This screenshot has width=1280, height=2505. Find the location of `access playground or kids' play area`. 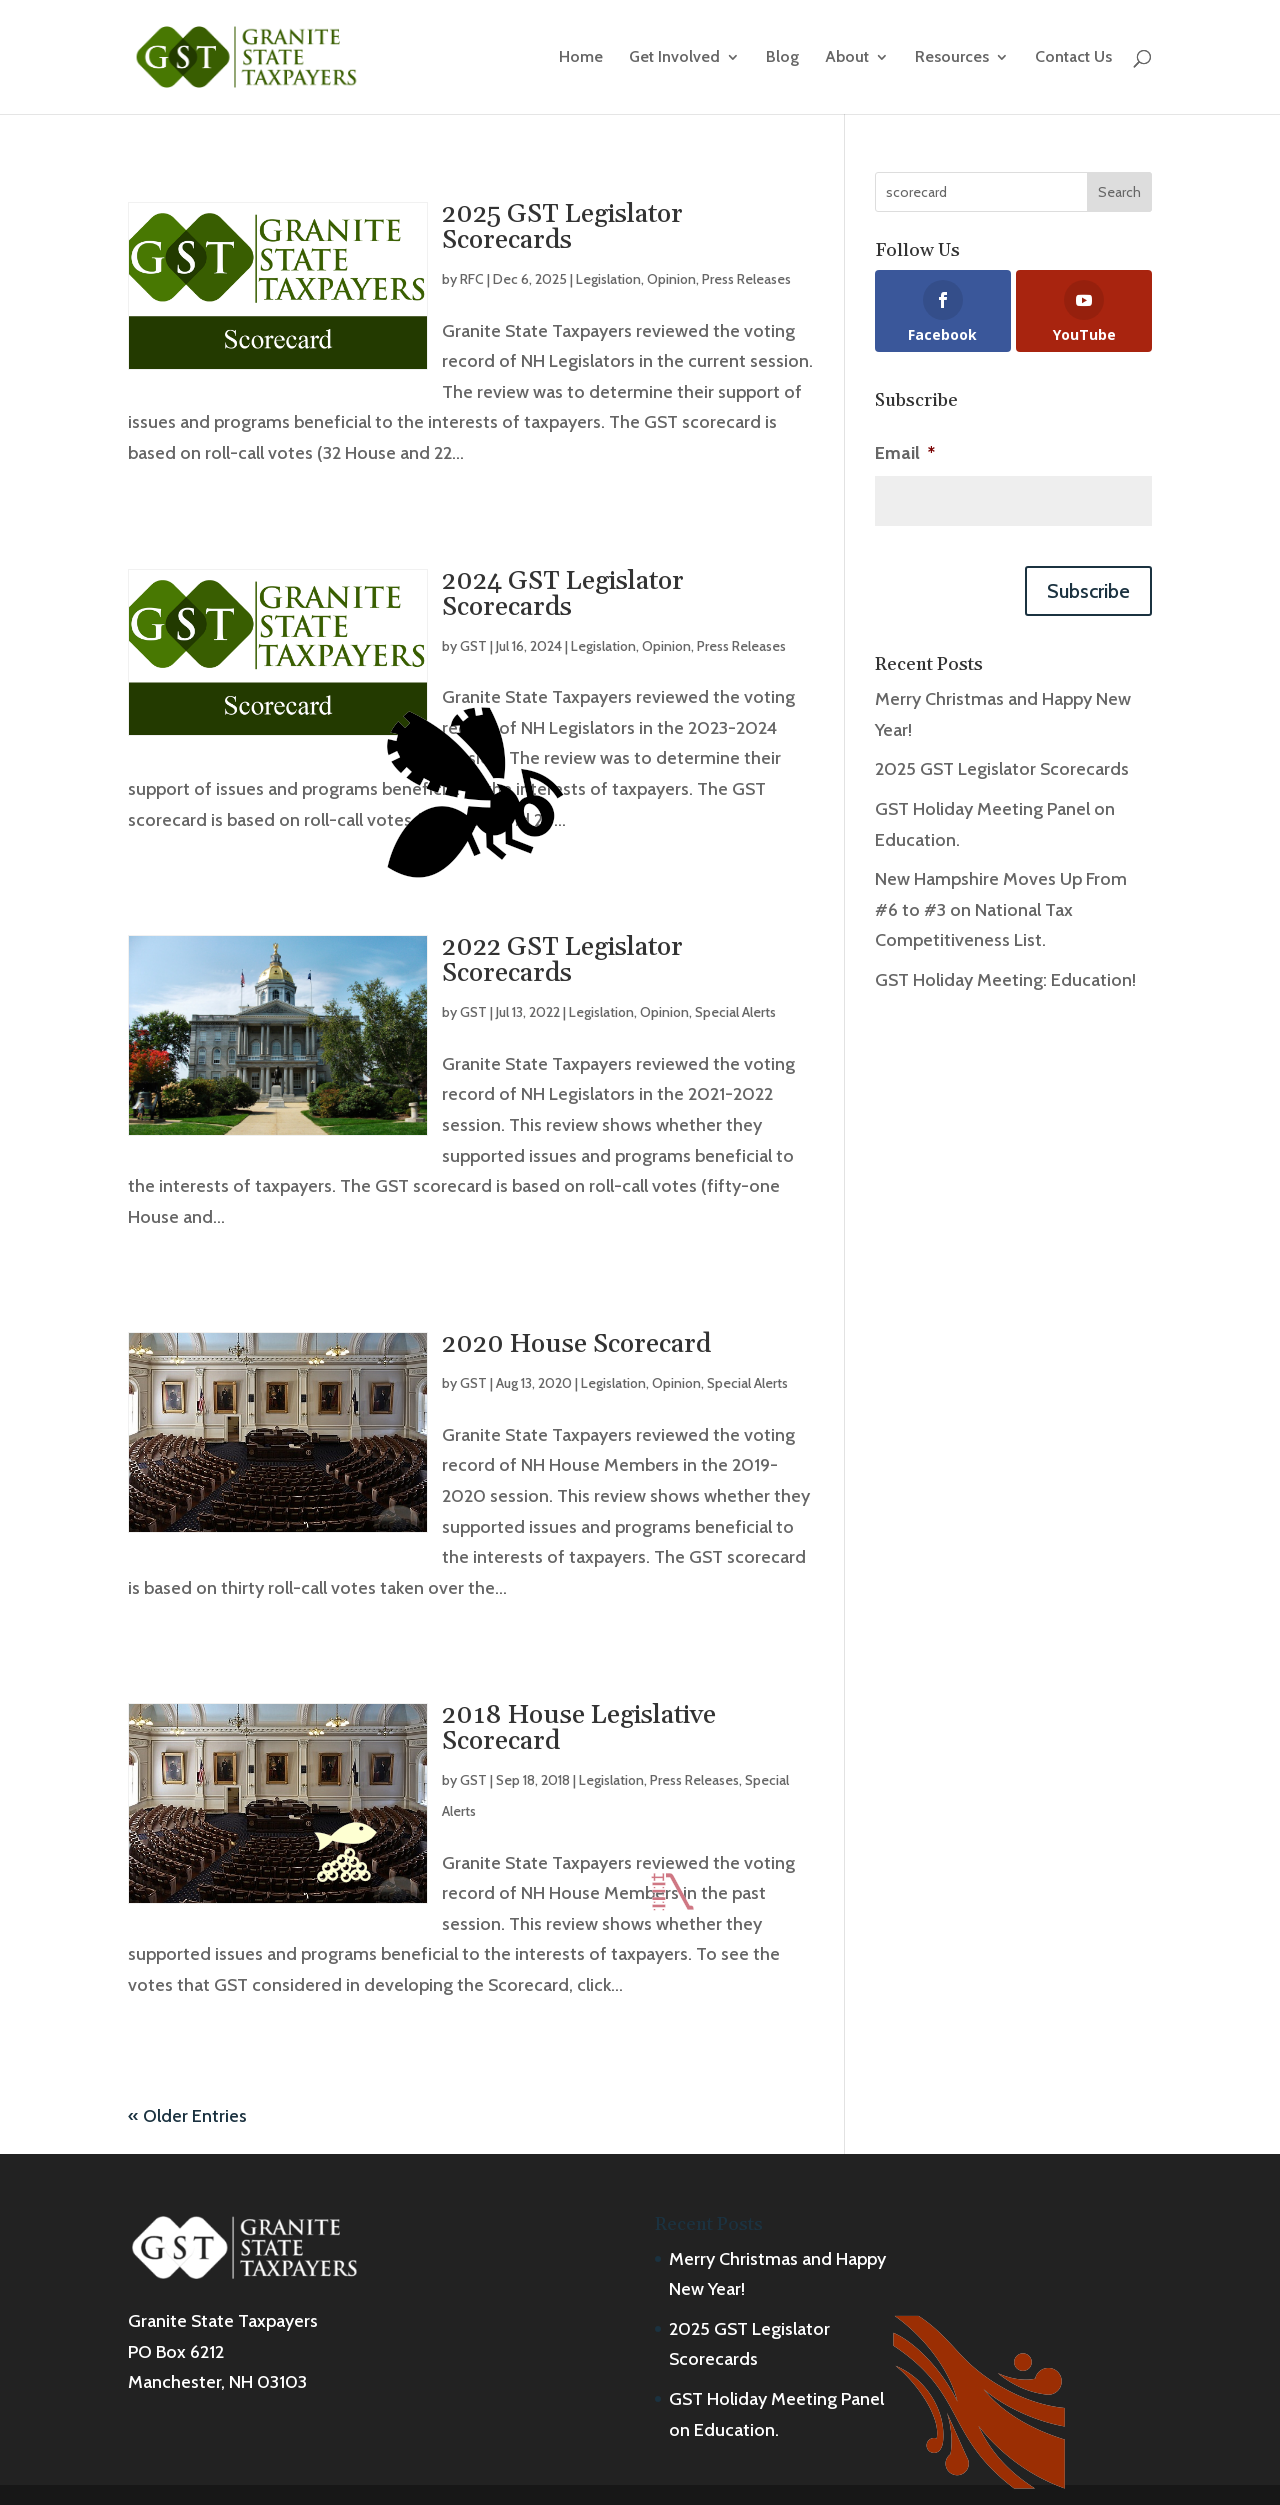

access playground or kids' play area is located at coordinates (672, 1888).